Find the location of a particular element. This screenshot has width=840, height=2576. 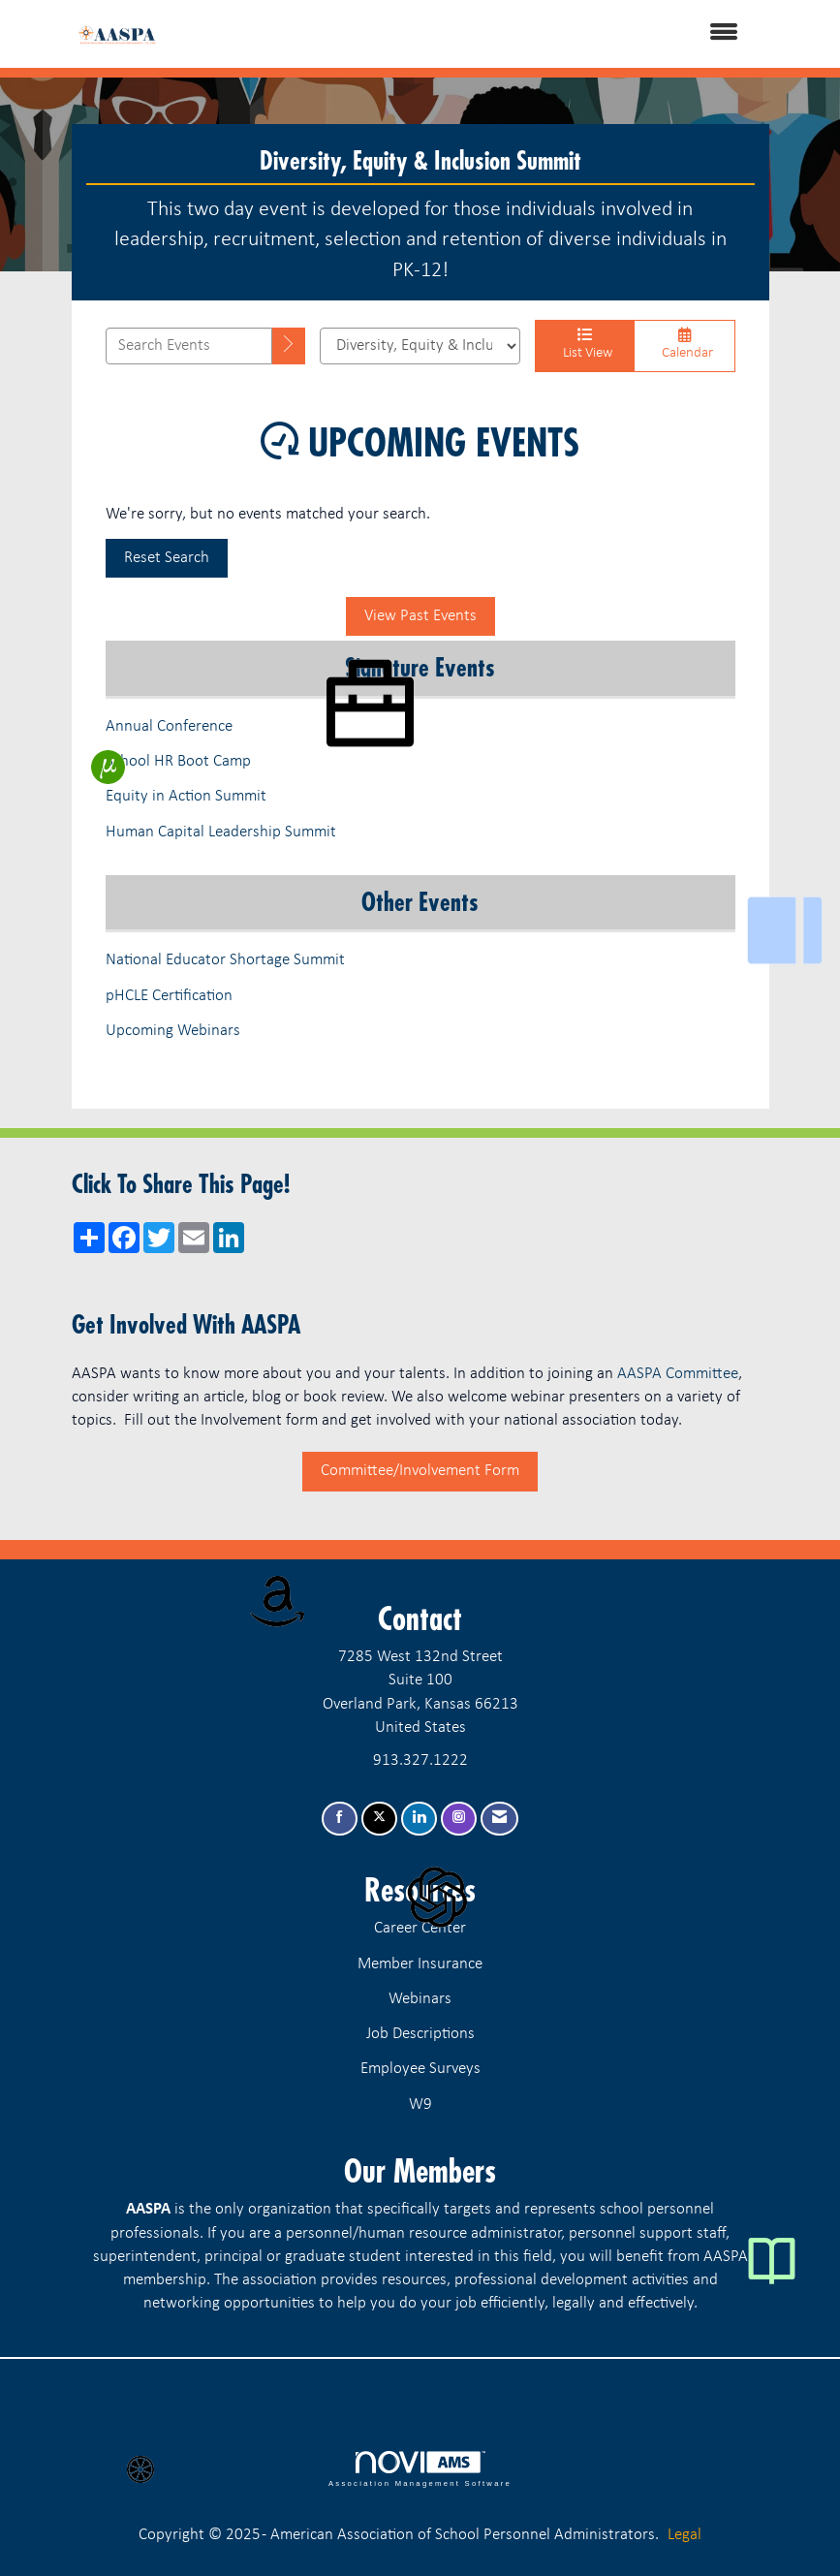

switch to right sidebar layout is located at coordinates (785, 930).